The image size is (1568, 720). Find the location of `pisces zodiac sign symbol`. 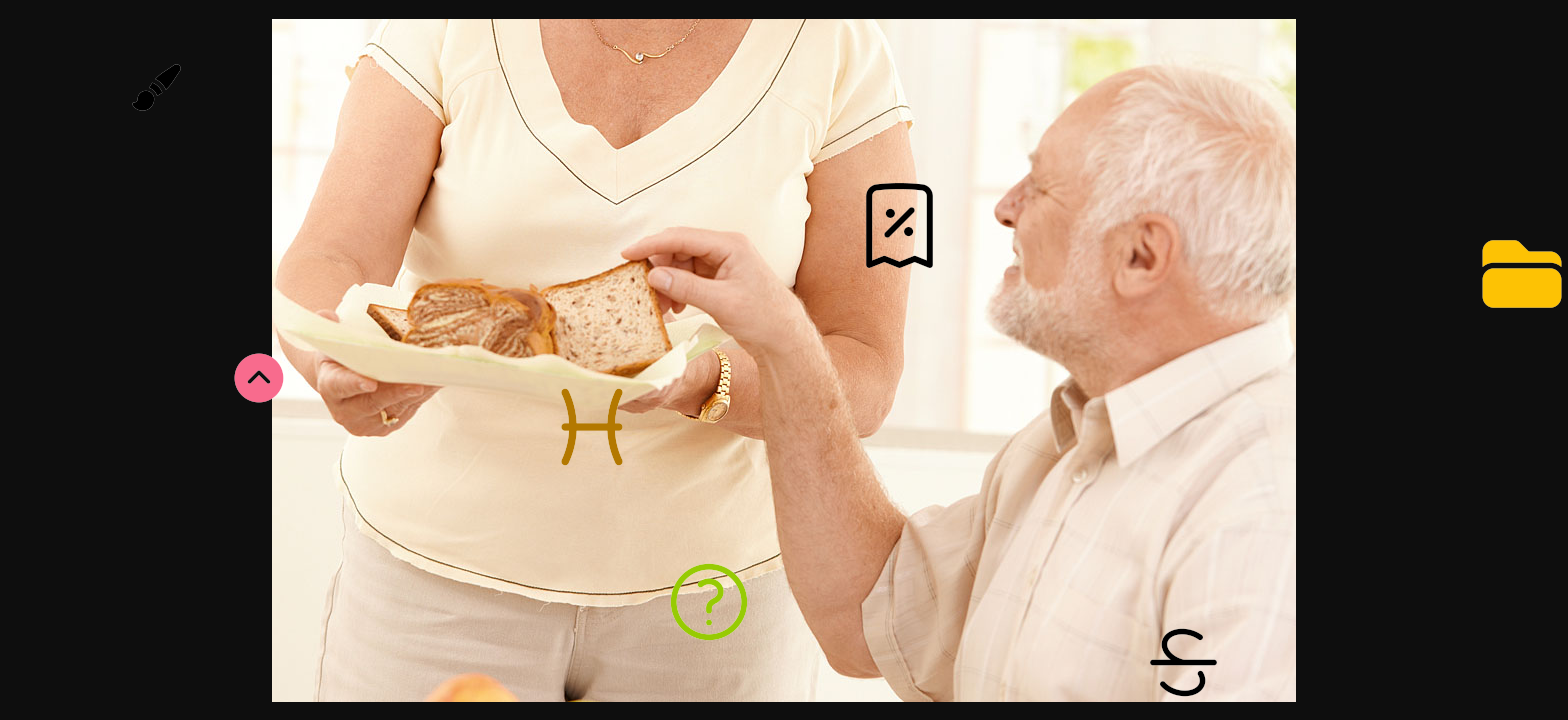

pisces zodiac sign symbol is located at coordinates (592, 427).